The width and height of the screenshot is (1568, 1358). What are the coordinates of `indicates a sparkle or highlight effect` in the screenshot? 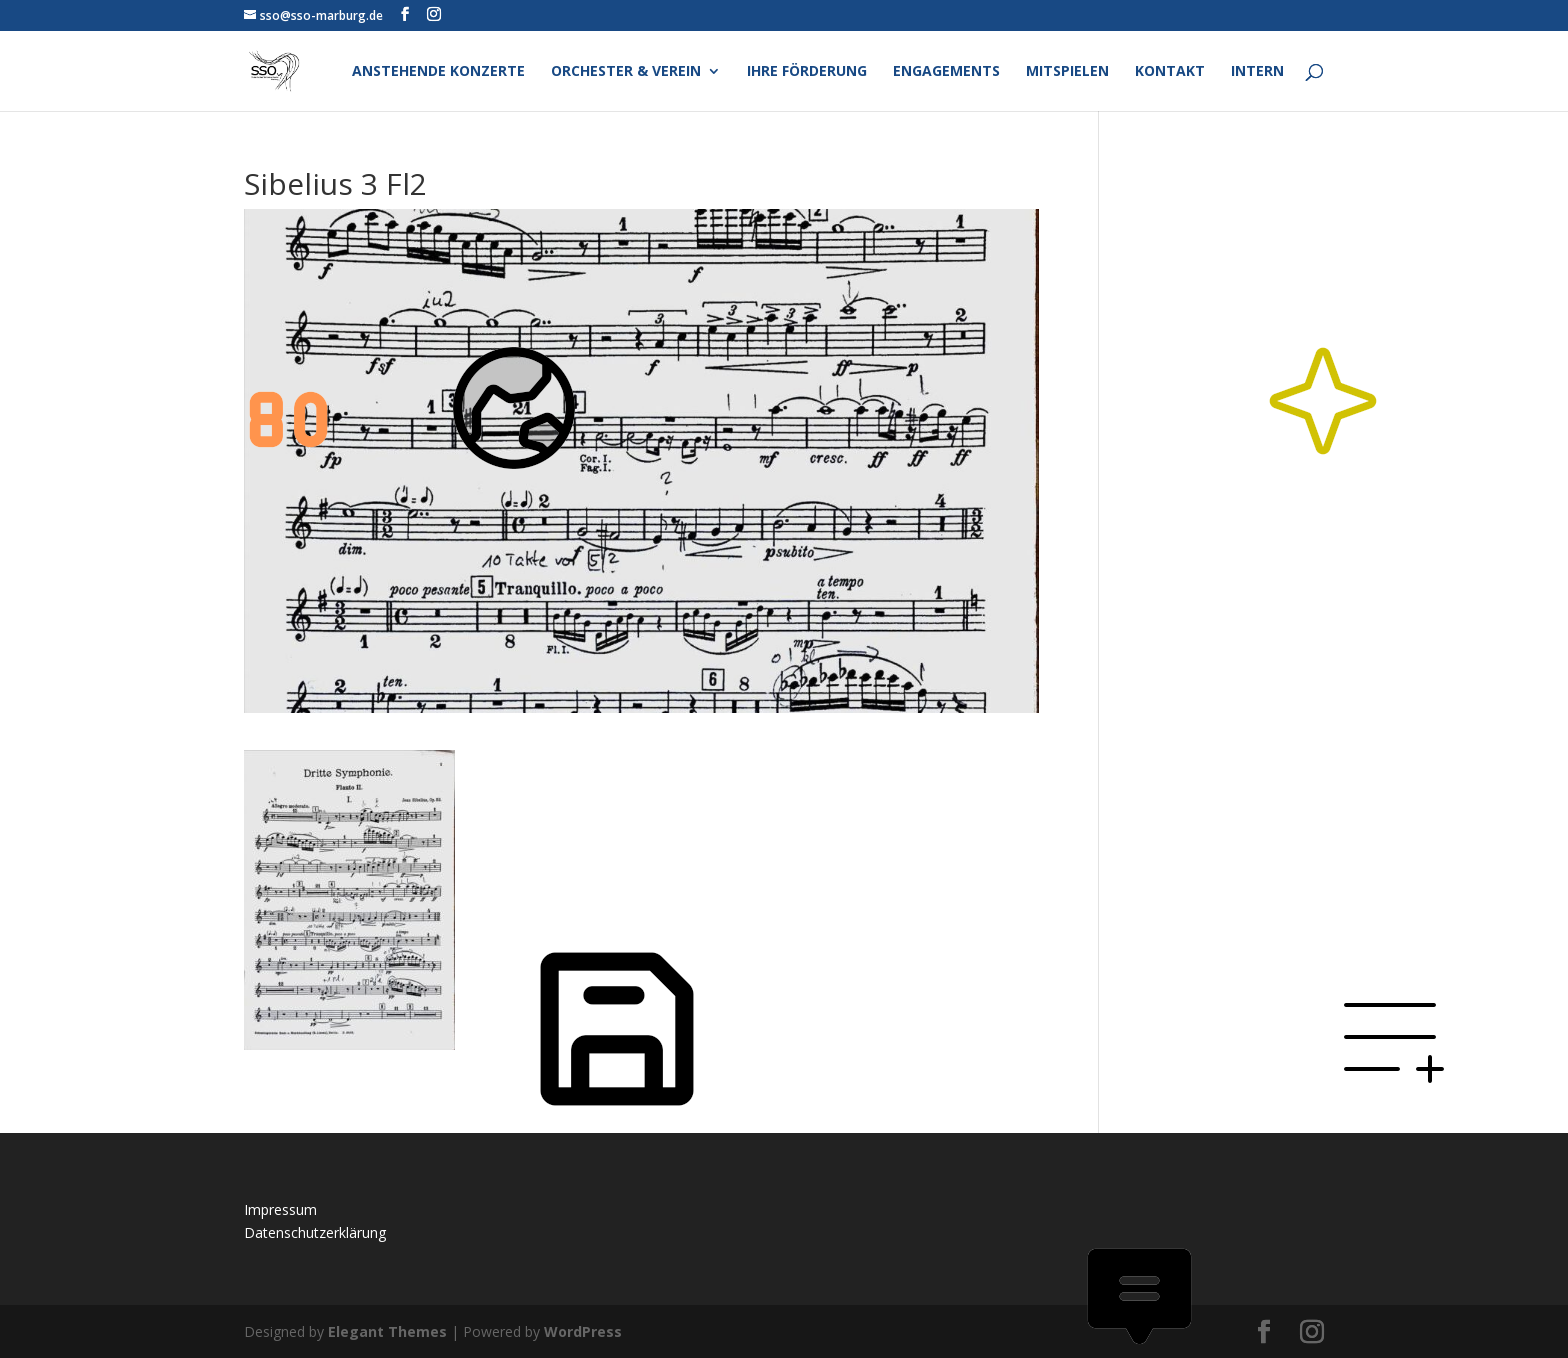 It's located at (1323, 401).